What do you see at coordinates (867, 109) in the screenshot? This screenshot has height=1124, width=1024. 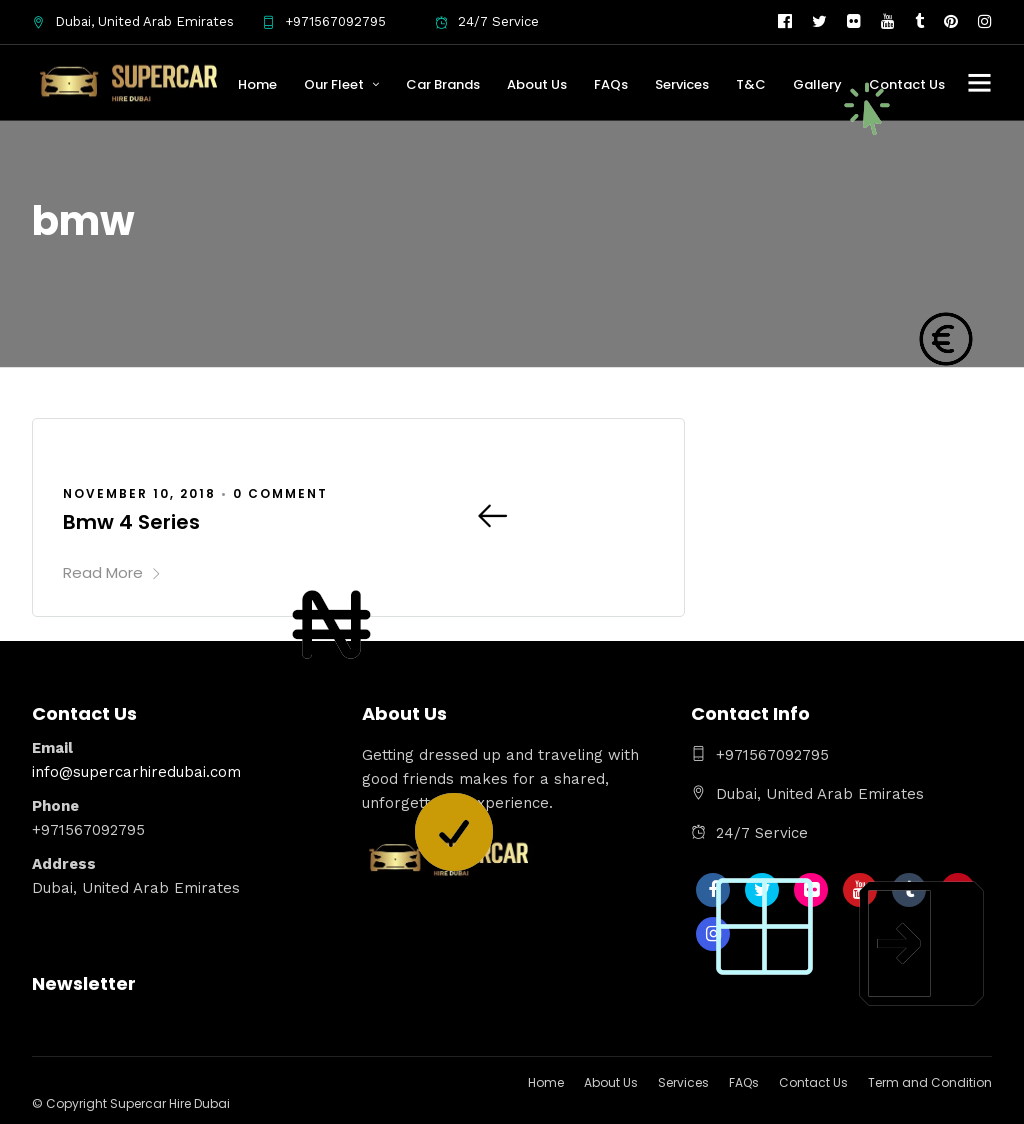 I see `click or tap interaction indicator` at bounding box center [867, 109].